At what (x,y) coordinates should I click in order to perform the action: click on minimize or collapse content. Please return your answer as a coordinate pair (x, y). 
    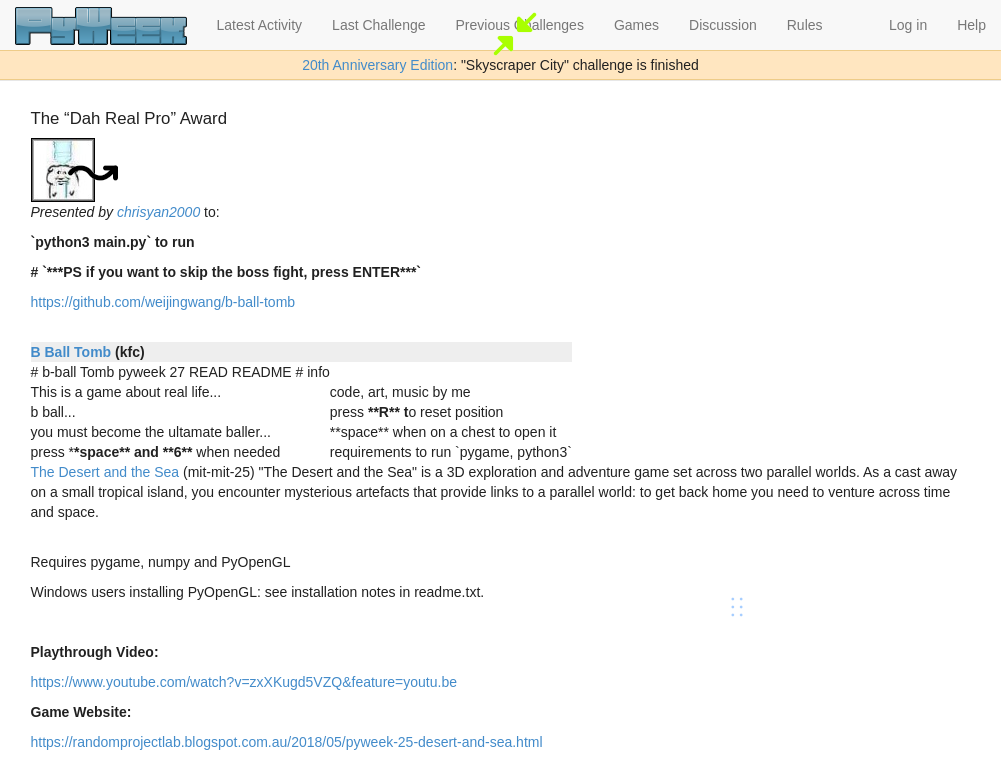
    Looking at the image, I should click on (515, 34).